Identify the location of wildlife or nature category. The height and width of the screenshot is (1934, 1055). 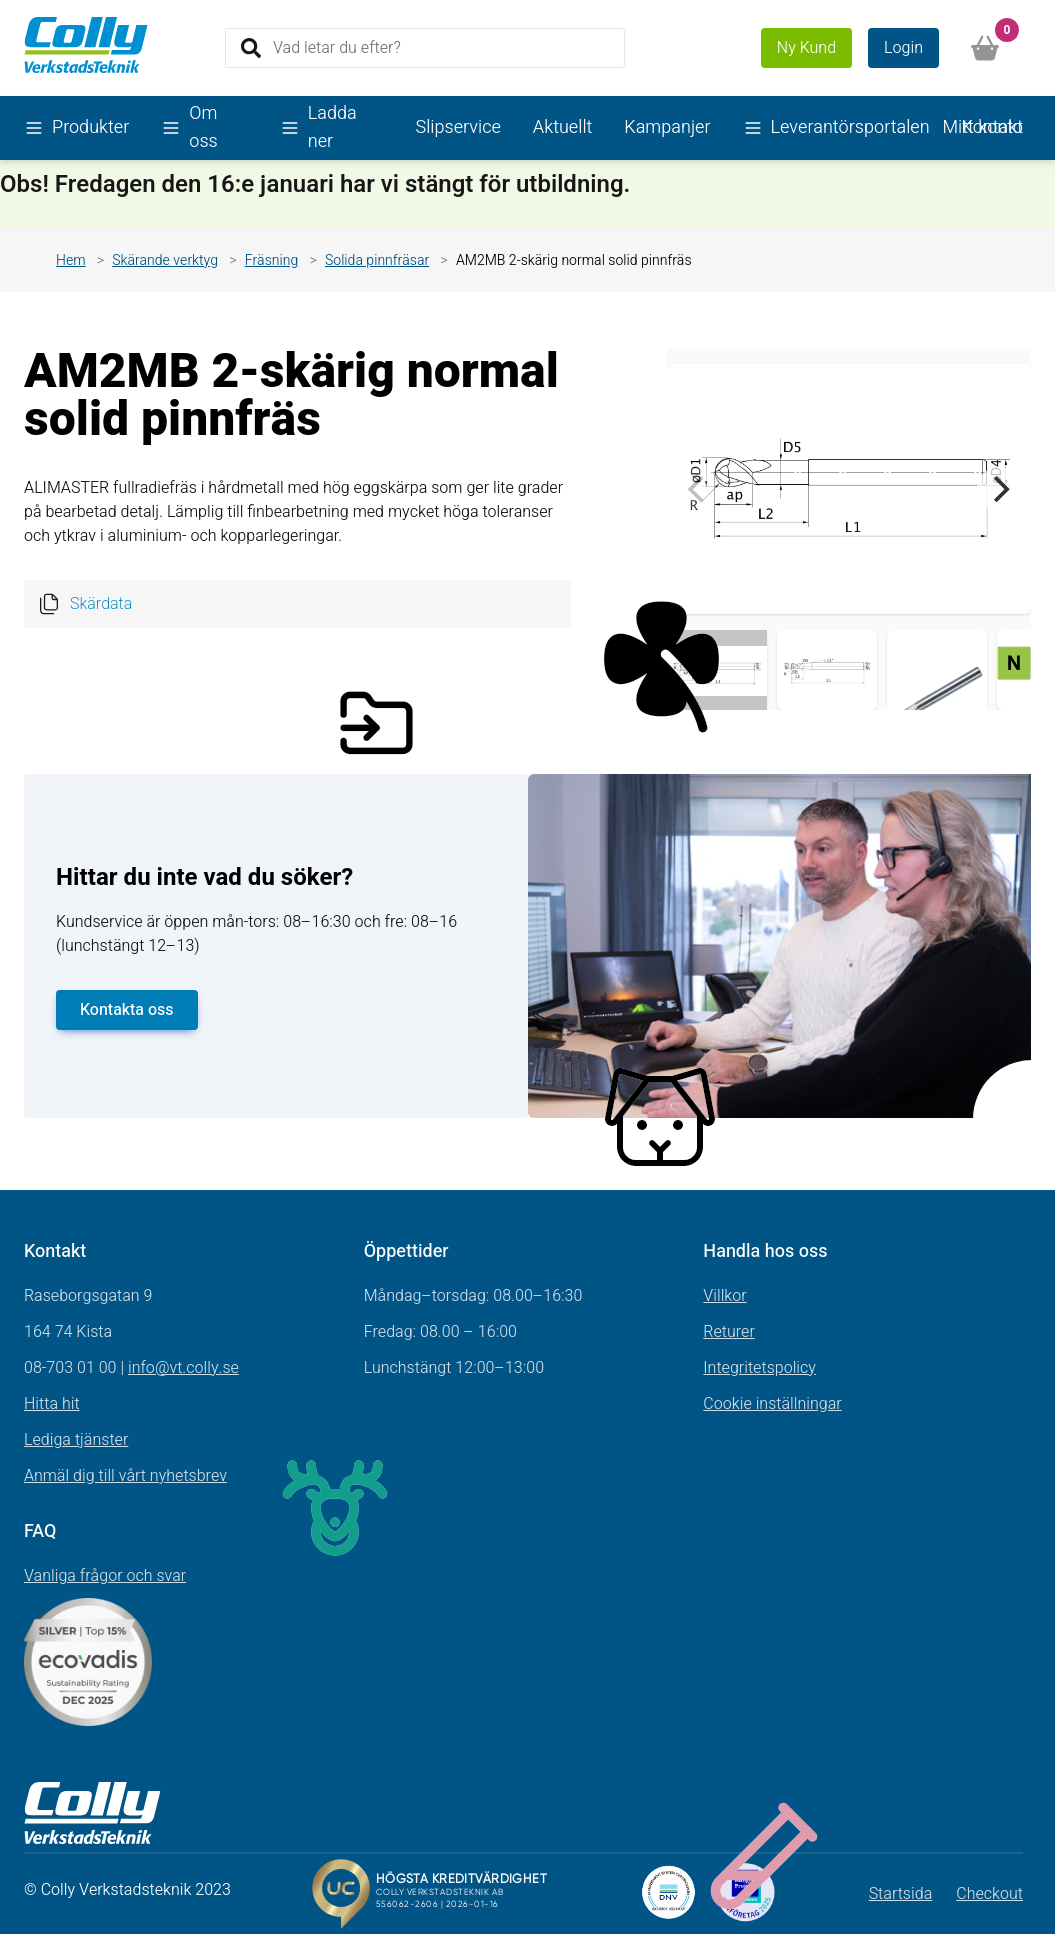
(335, 1508).